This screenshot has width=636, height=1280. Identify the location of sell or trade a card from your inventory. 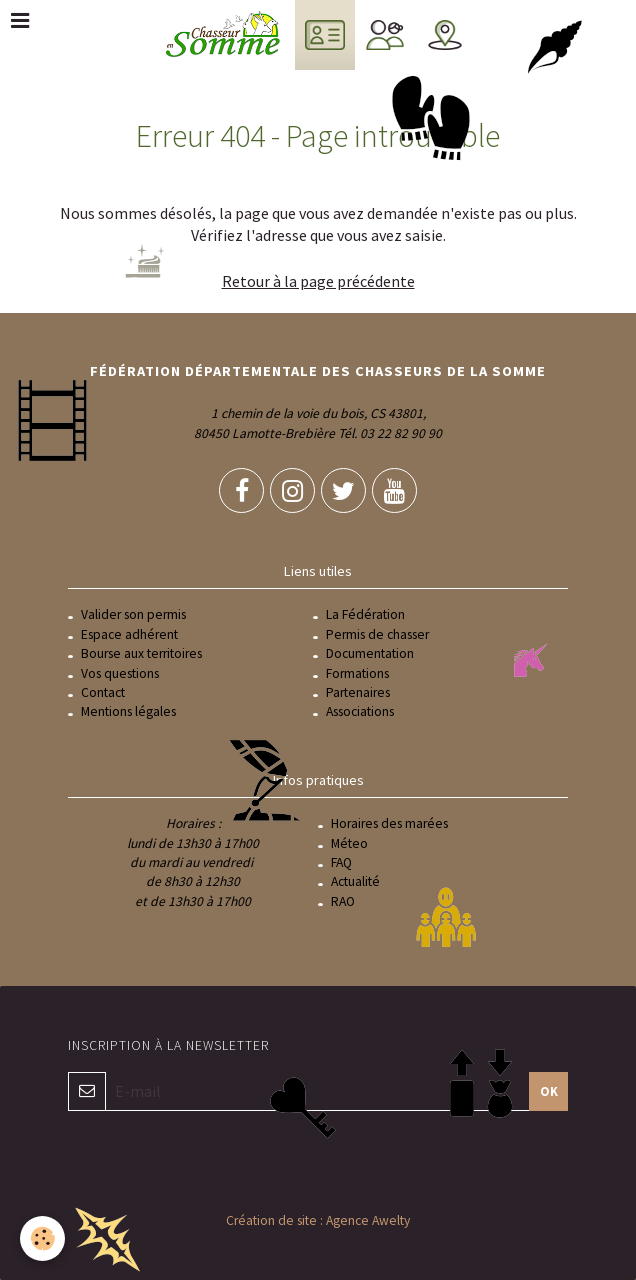
(481, 1083).